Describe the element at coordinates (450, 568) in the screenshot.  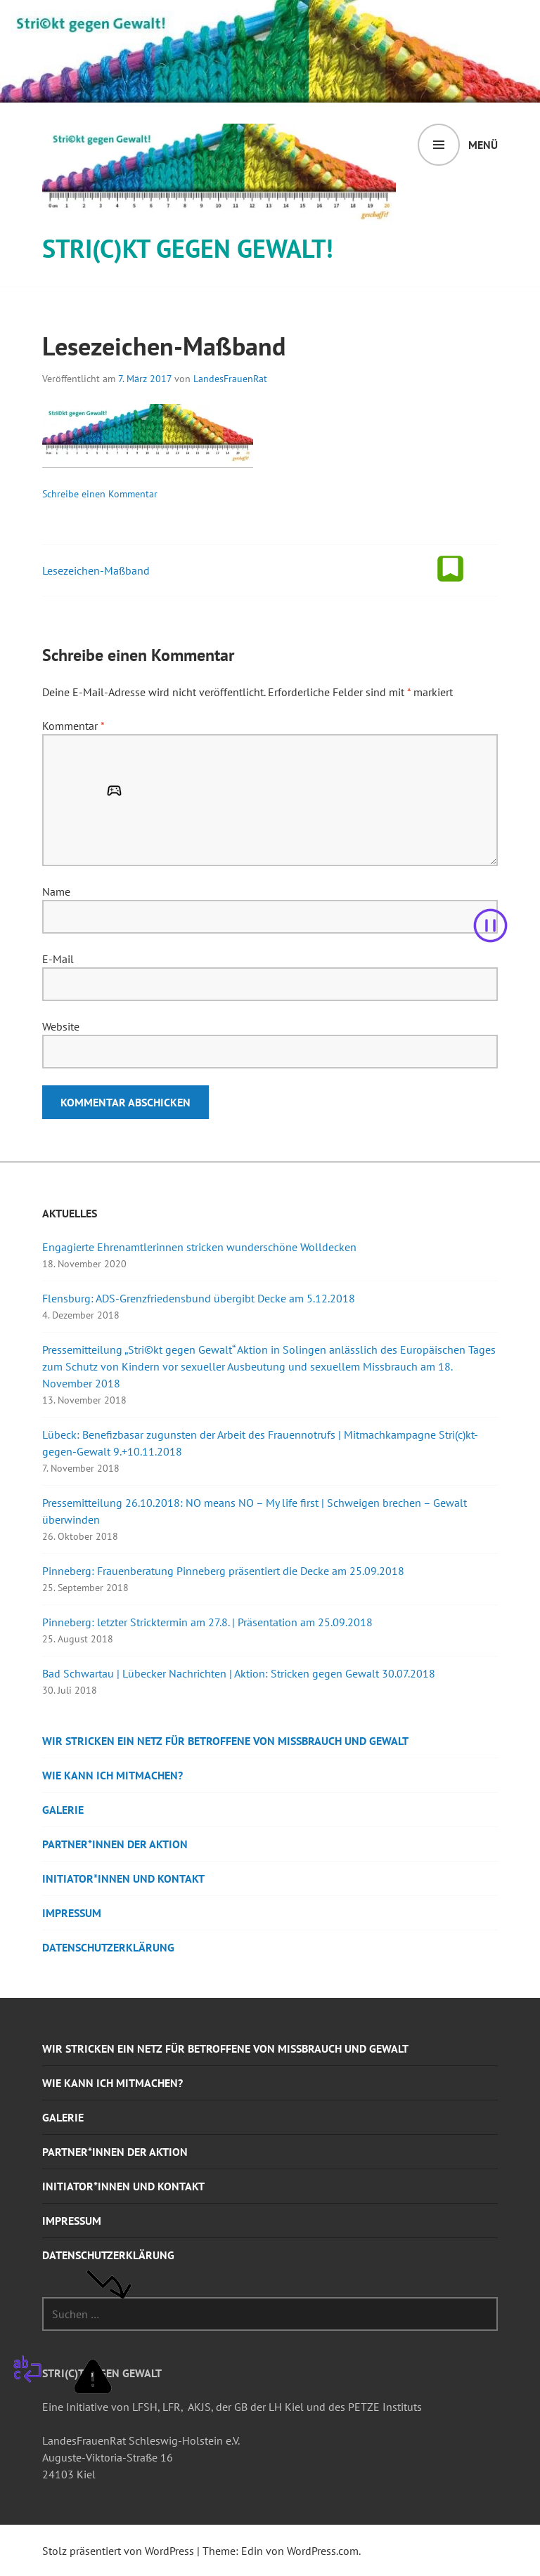
I see `save or bookmark this item` at that location.